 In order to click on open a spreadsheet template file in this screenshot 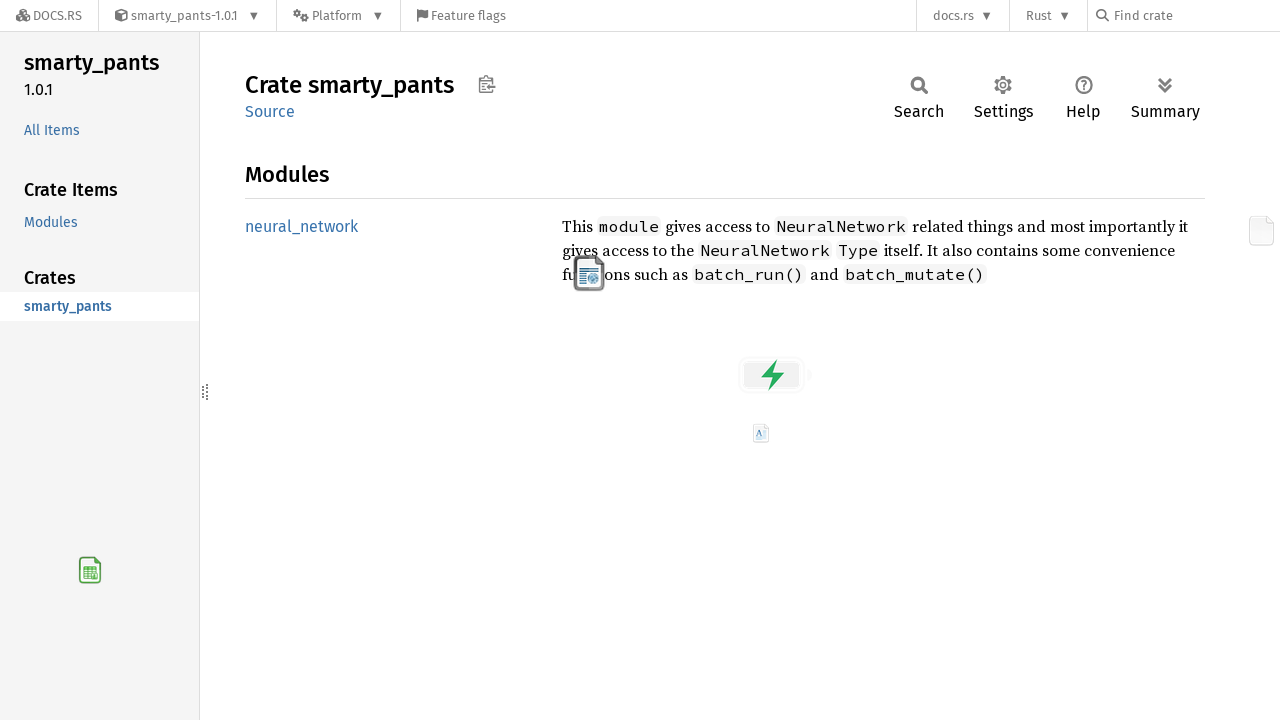, I will do `click(90, 570)`.